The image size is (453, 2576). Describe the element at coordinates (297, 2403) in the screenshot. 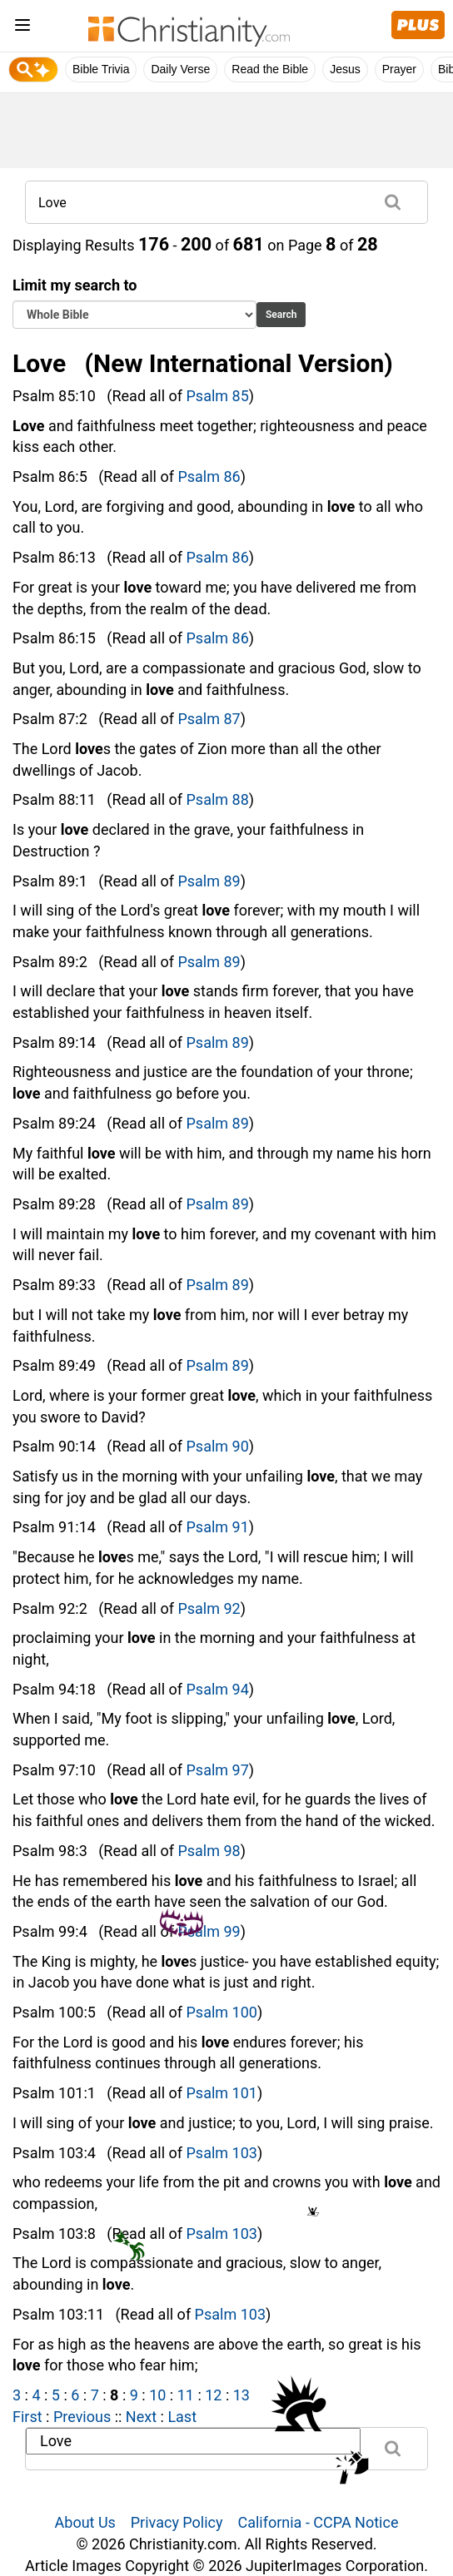

I see `indicates back pain or spinal discomfort` at that location.